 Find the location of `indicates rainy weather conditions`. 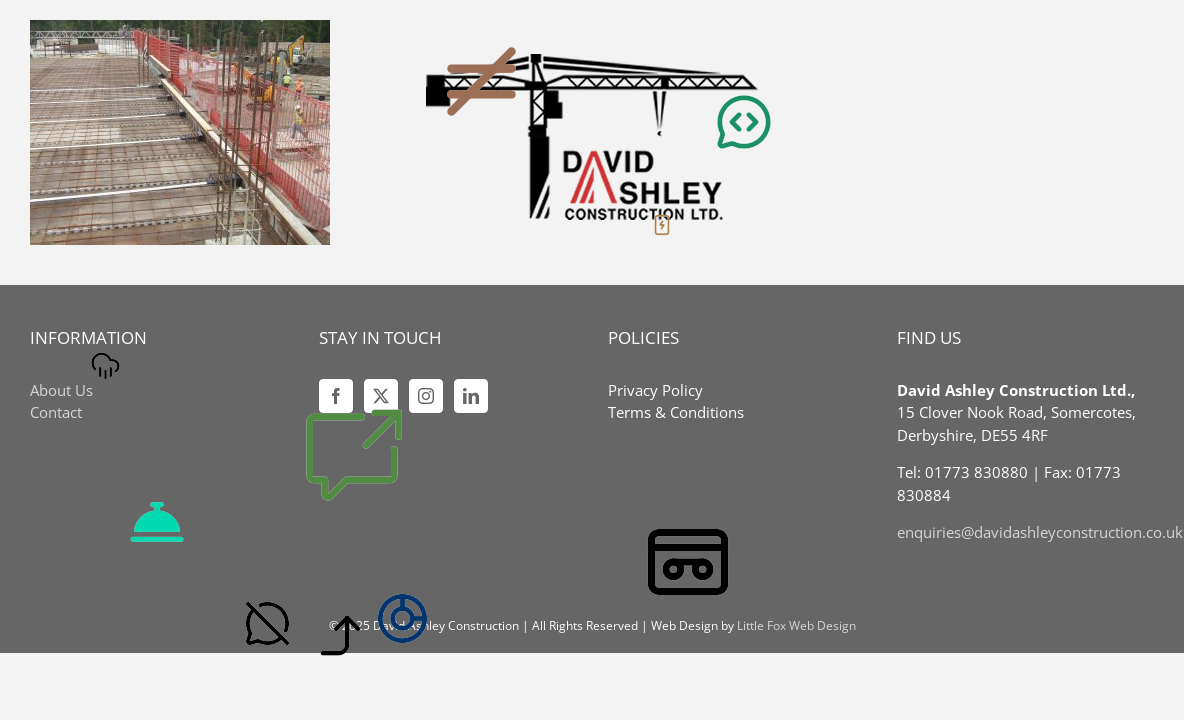

indicates rainy weather conditions is located at coordinates (105, 365).